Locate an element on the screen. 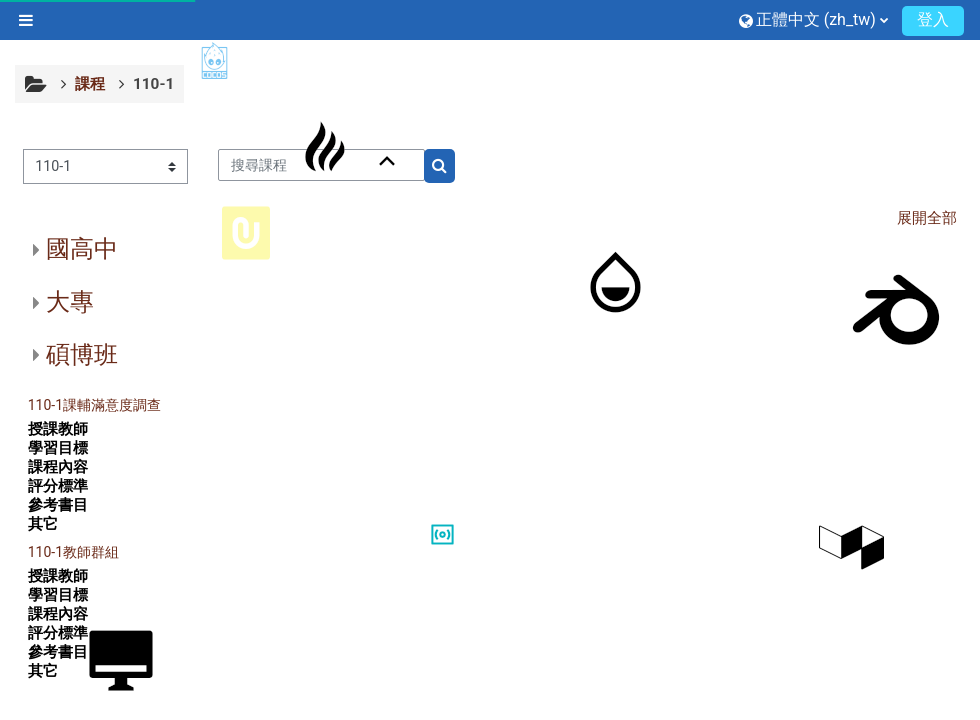 The width and height of the screenshot is (980, 720). mac desktop computer or imac device is located at coordinates (121, 659).